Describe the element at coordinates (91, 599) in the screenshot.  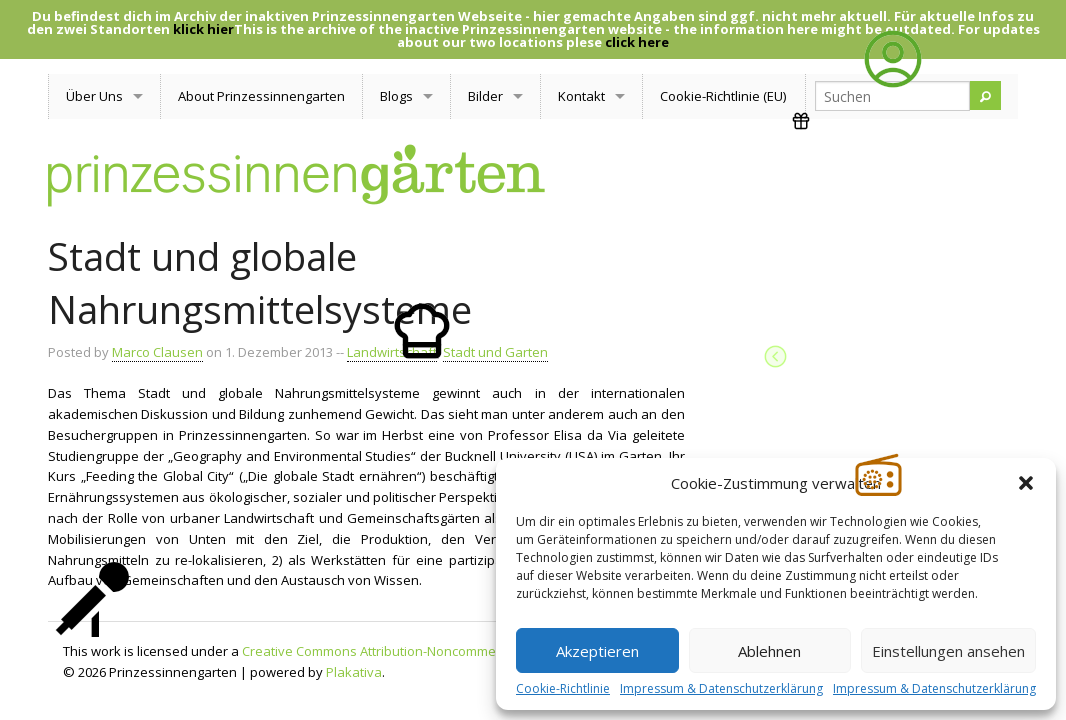
I see `access artist or musician profile` at that location.